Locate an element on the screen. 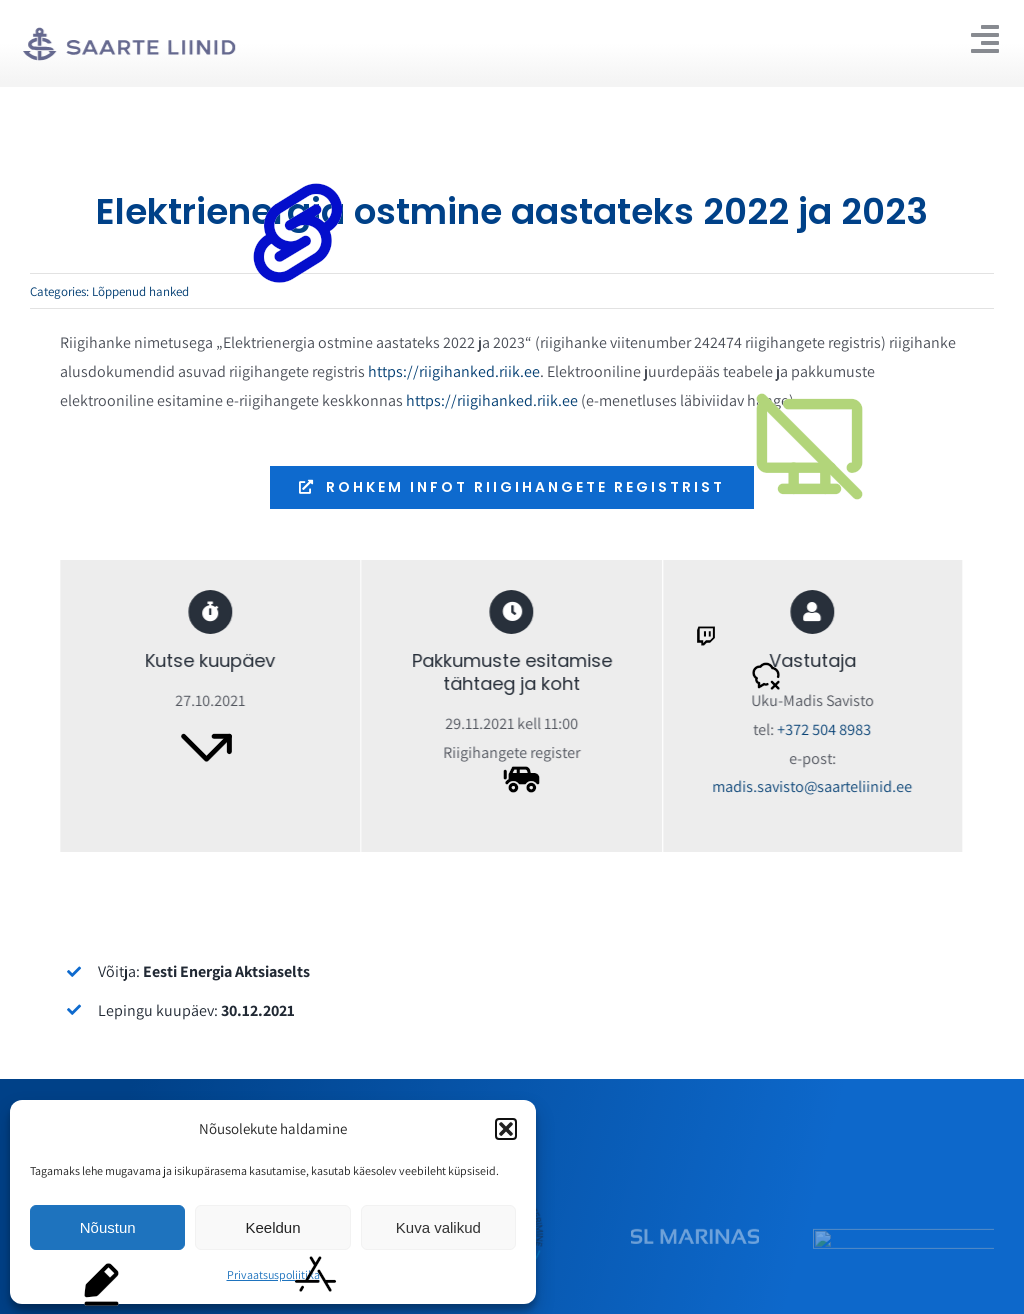 Image resolution: width=1024 pixels, height=1314 pixels. delete a message or conversation is located at coordinates (765, 675).